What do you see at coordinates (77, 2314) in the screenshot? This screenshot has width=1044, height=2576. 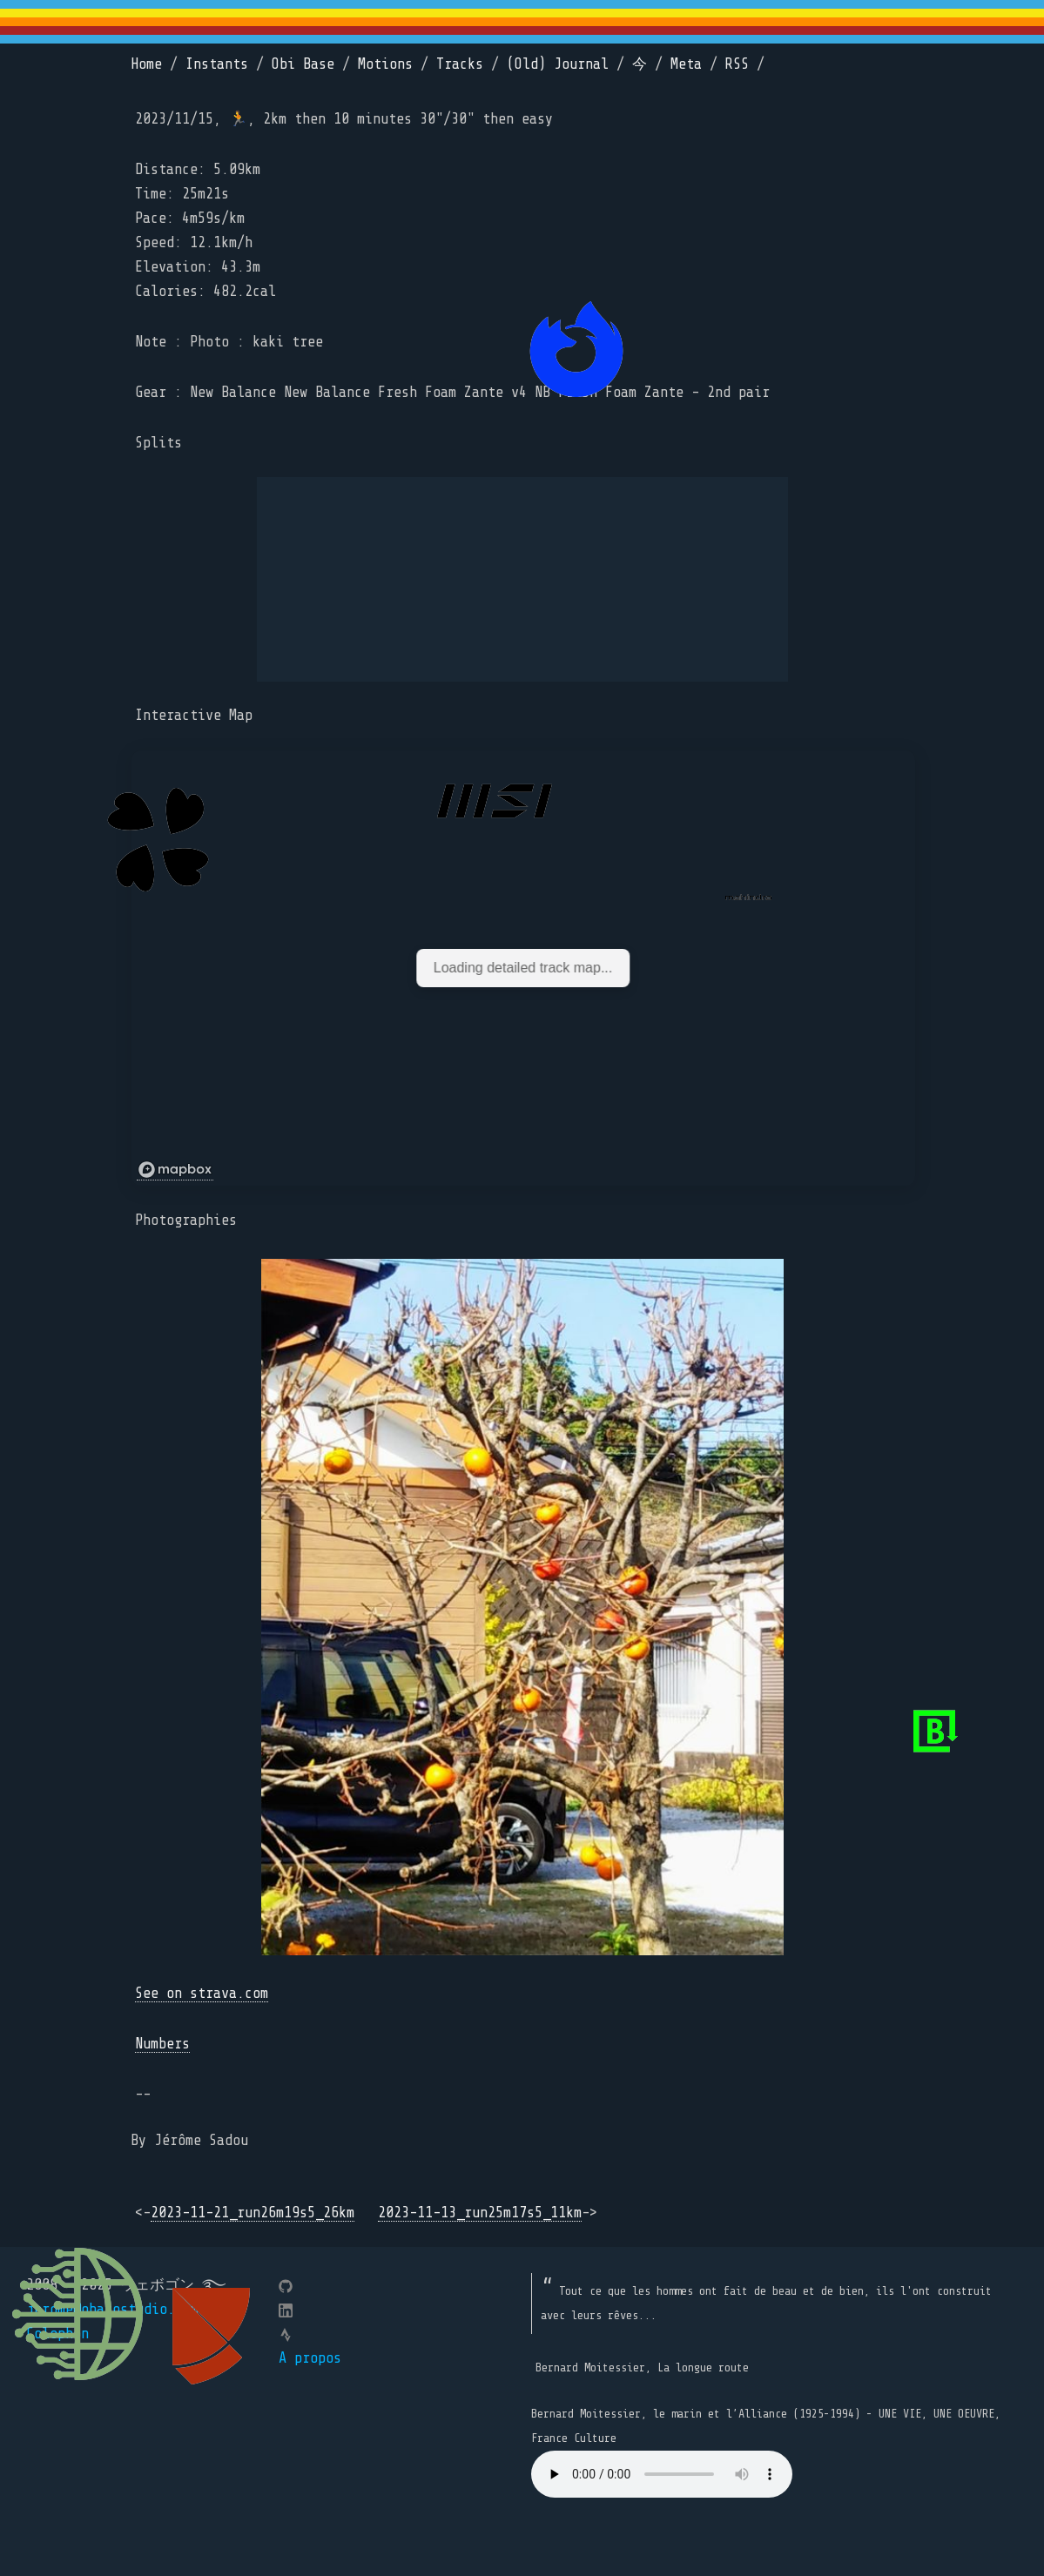 I see `open CircuitVerse digital circuit simulator` at bounding box center [77, 2314].